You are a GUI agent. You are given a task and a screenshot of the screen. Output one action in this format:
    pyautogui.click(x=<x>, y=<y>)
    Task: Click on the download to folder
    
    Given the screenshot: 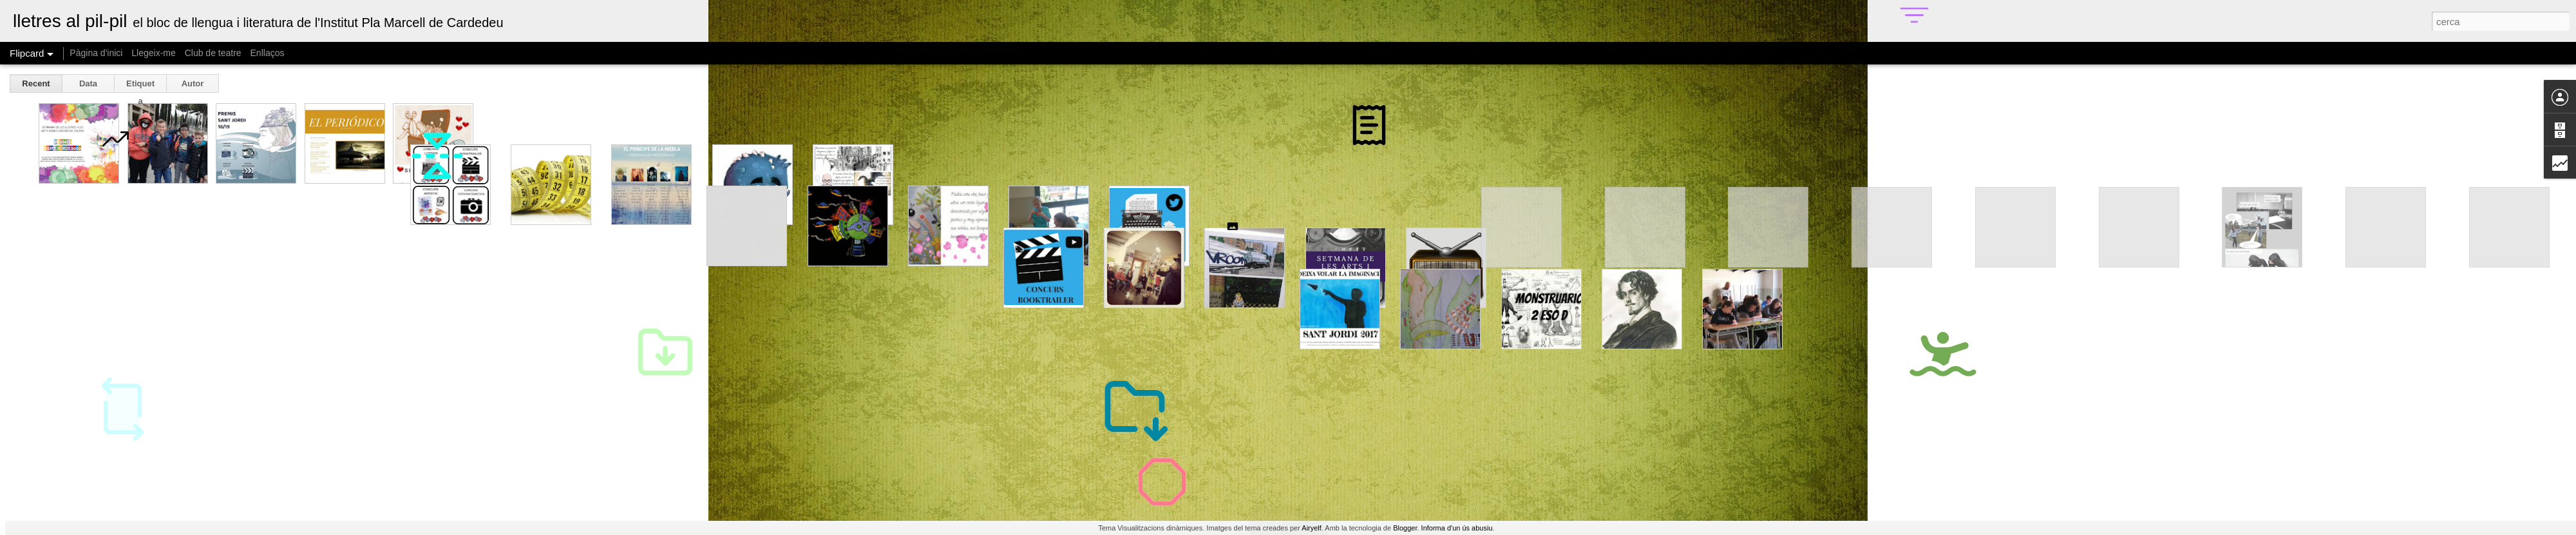 What is the action you would take?
    pyautogui.click(x=665, y=353)
    